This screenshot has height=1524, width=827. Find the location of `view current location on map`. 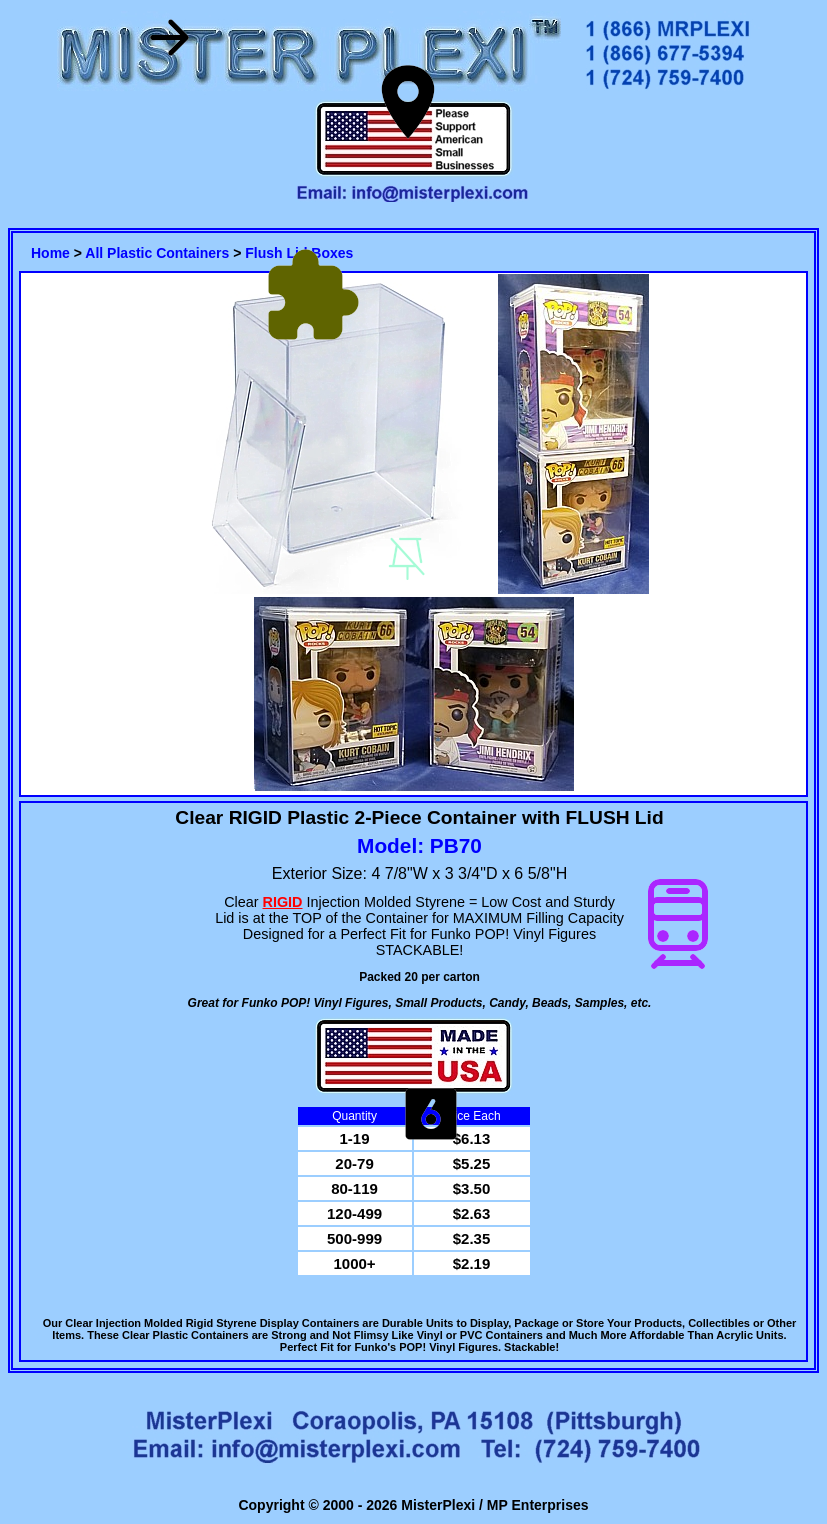

view current location on map is located at coordinates (408, 102).